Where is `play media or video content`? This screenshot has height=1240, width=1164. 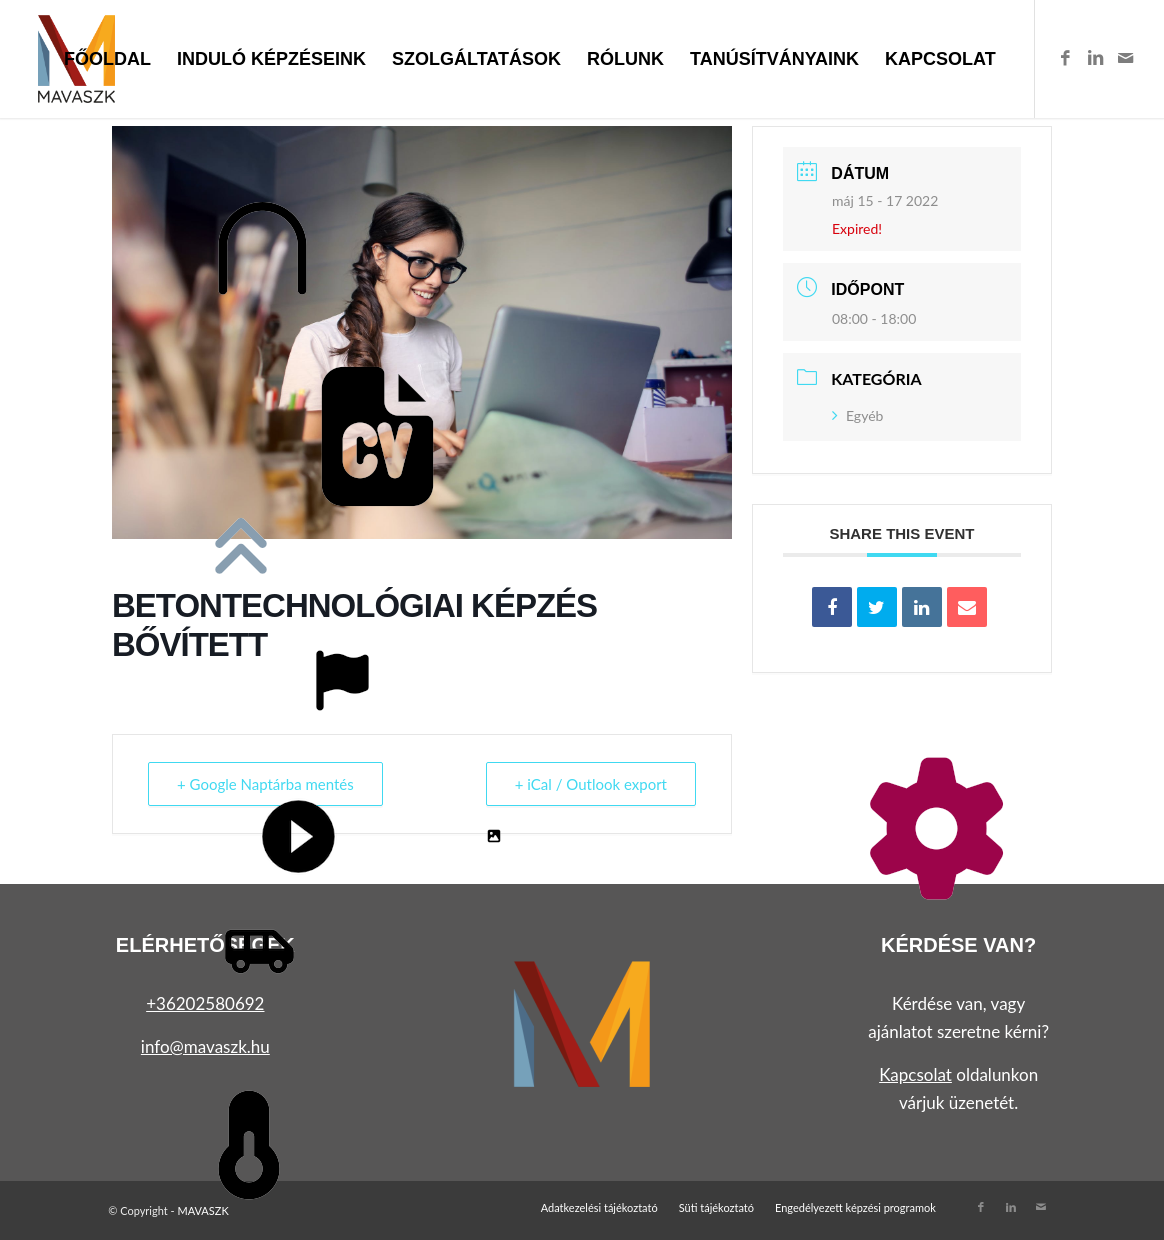
play media or video content is located at coordinates (298, 836).